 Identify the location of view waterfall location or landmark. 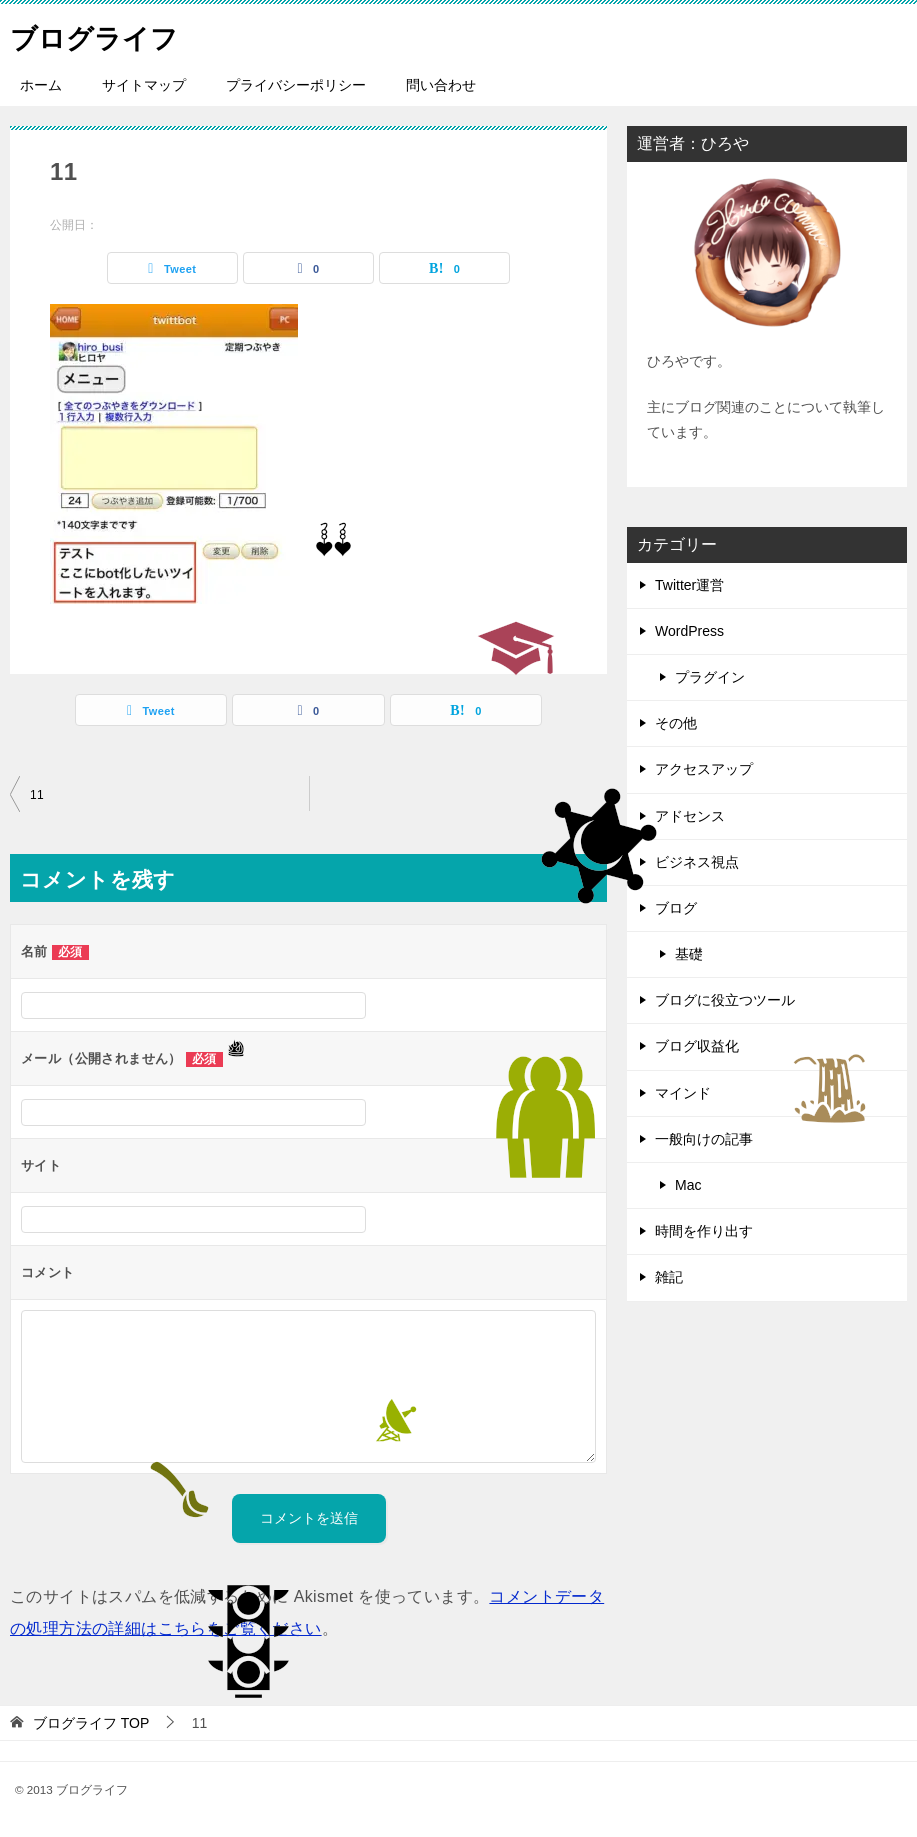
(829, 1088).